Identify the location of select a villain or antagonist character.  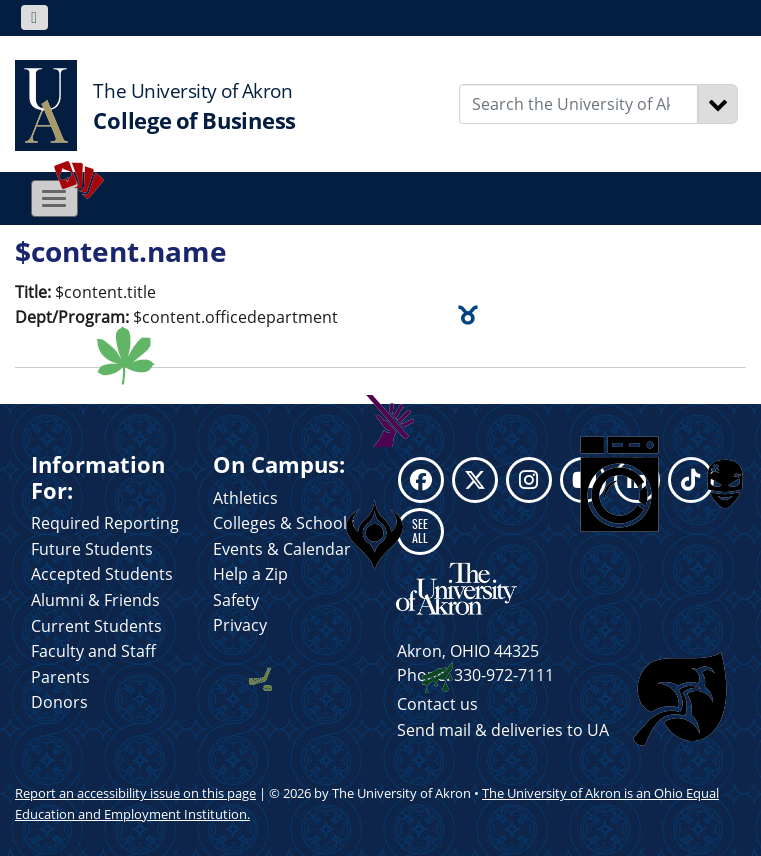
(725, 484).